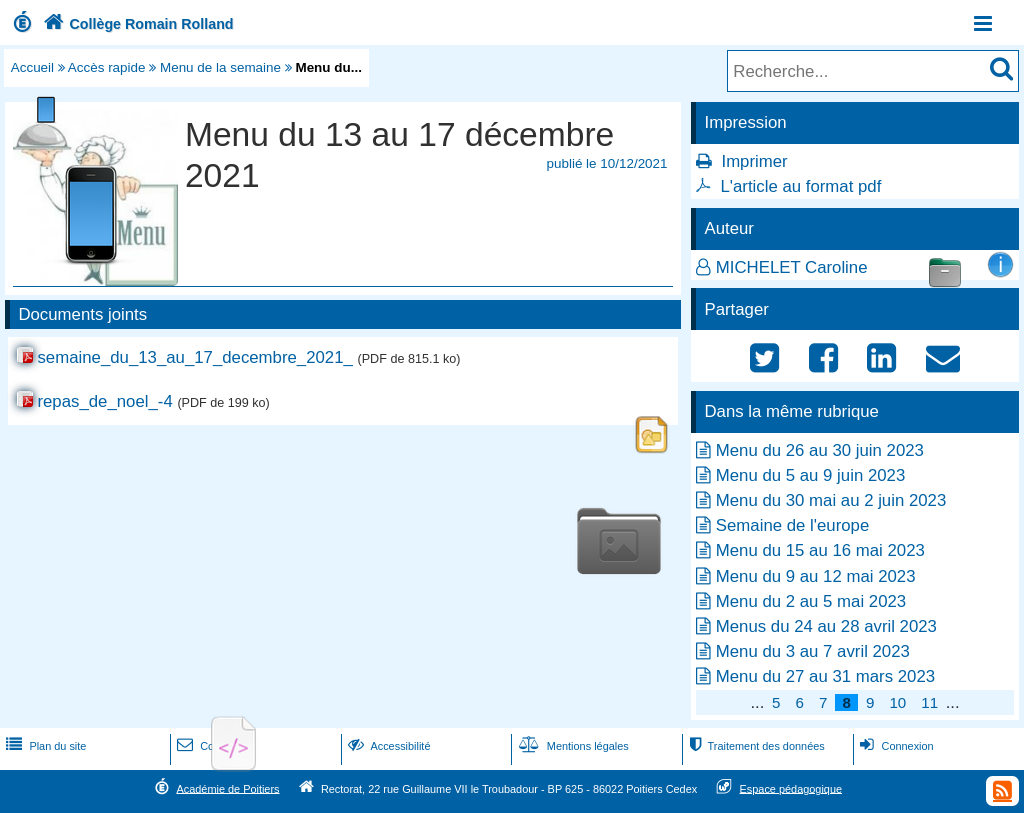 Image resolution: width=1024 pixels, height=813 pixels. I want to click on open the file manager, so click(945, 272).